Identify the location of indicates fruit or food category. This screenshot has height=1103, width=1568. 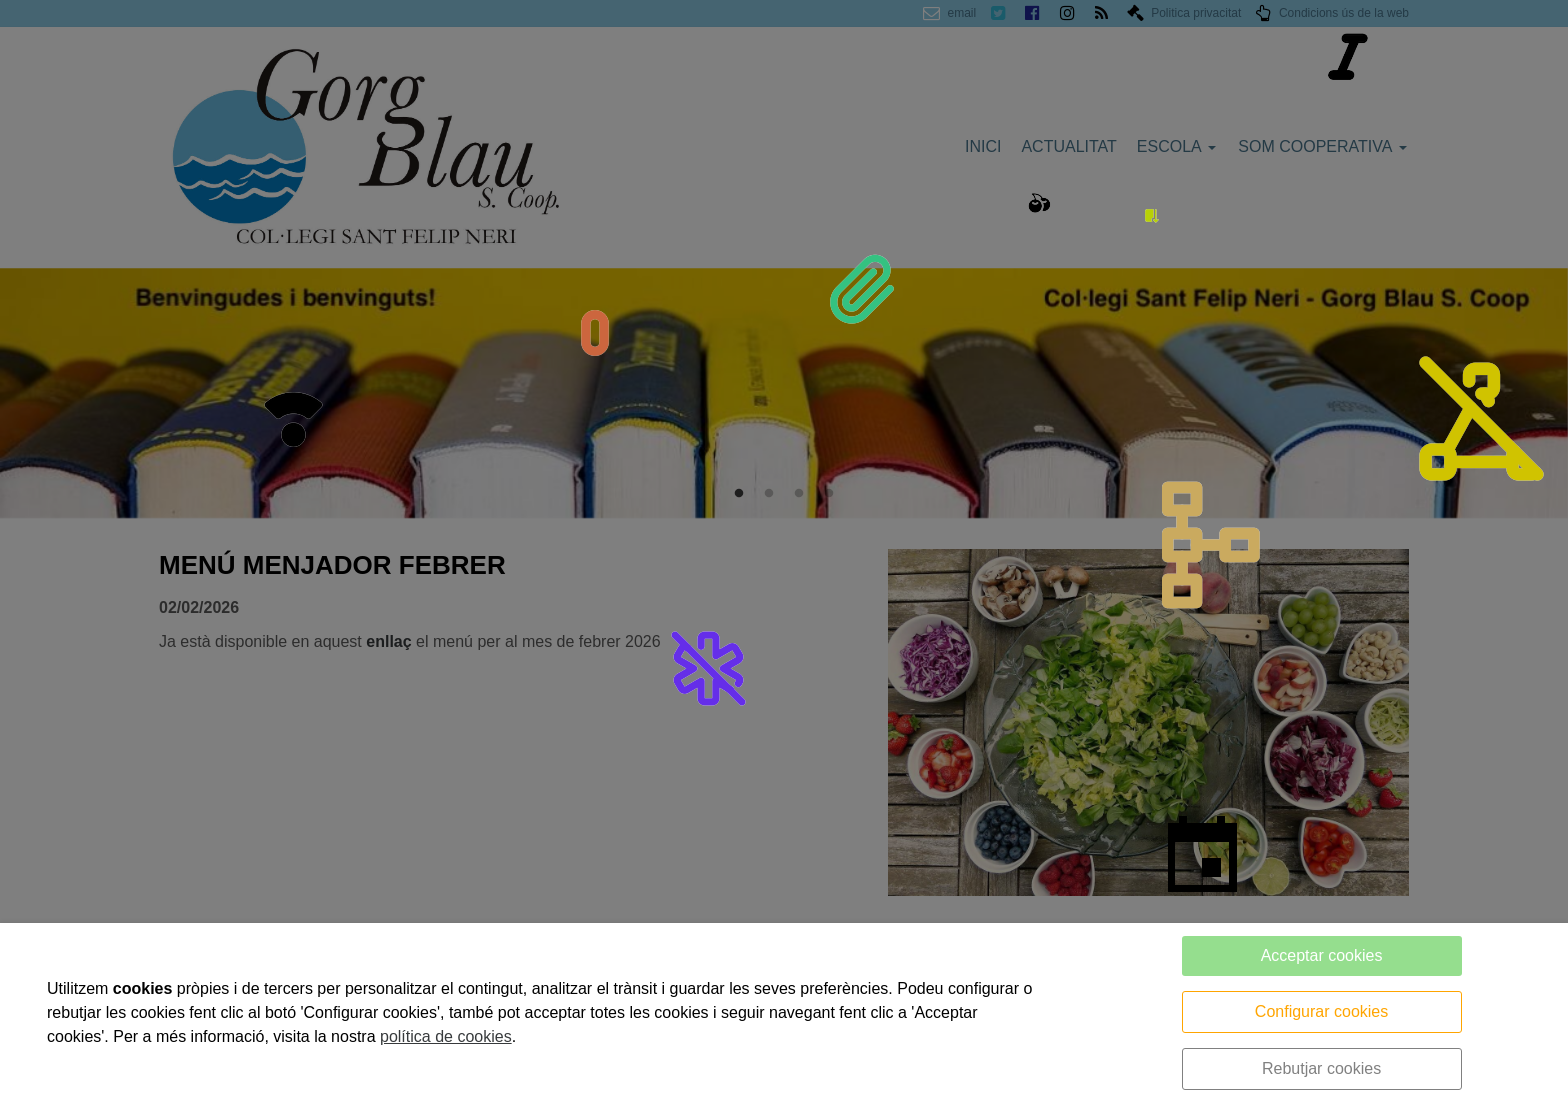
(1039, 203).